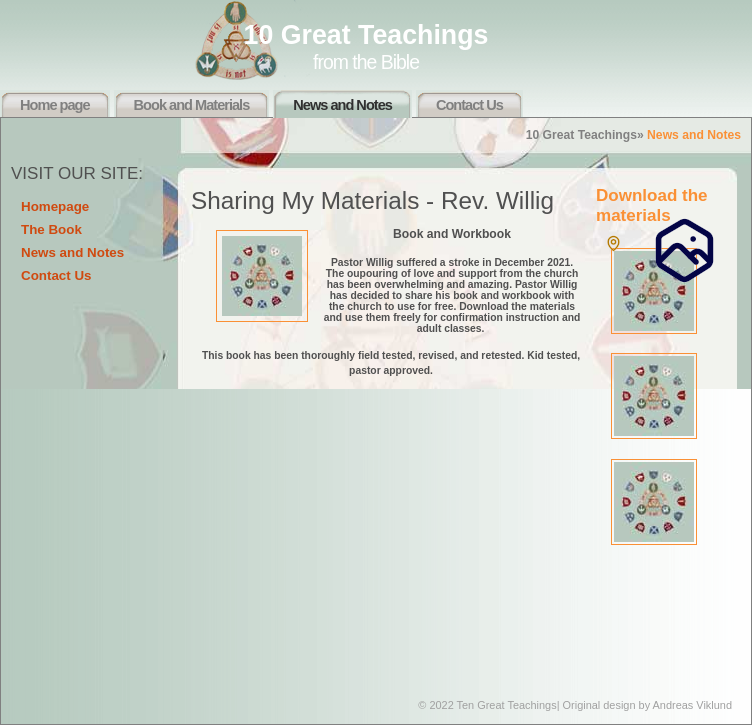  I want to click on view or set a location on the map, so click(613, 243).